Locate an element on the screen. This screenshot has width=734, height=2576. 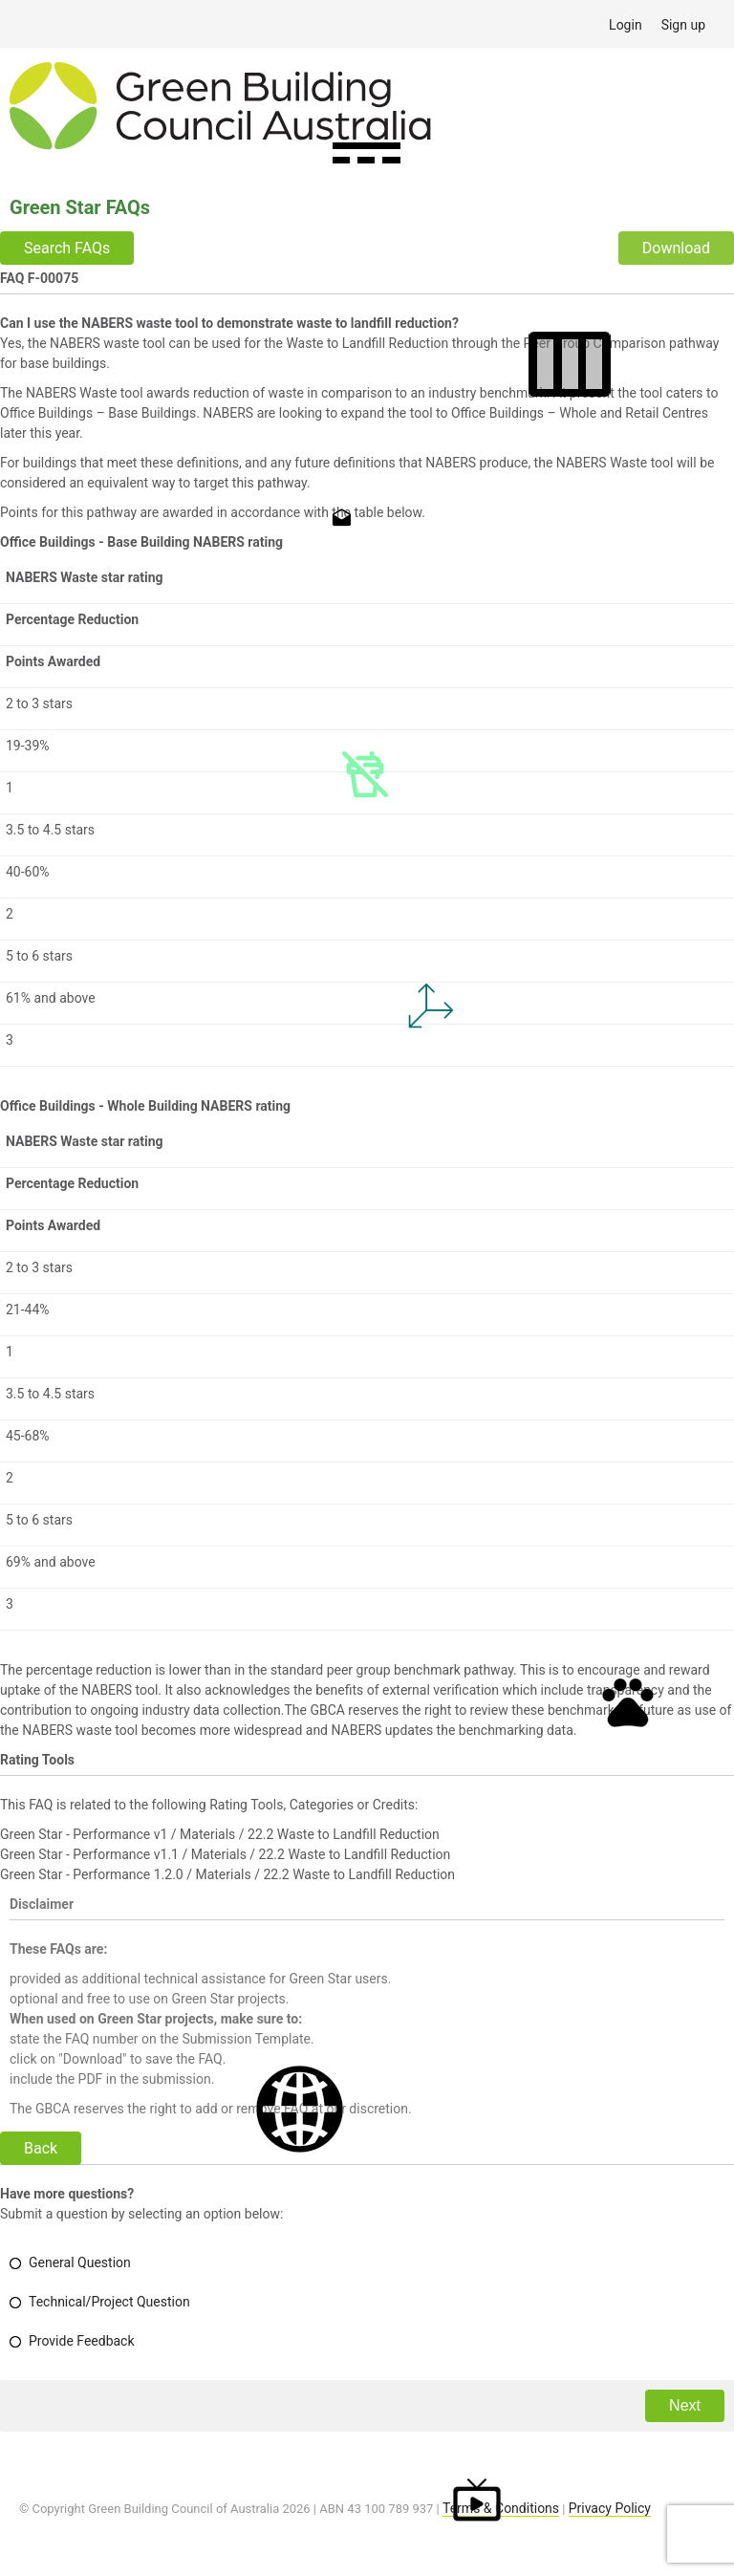
no beverages allowed is located at coordinates (365, 774).